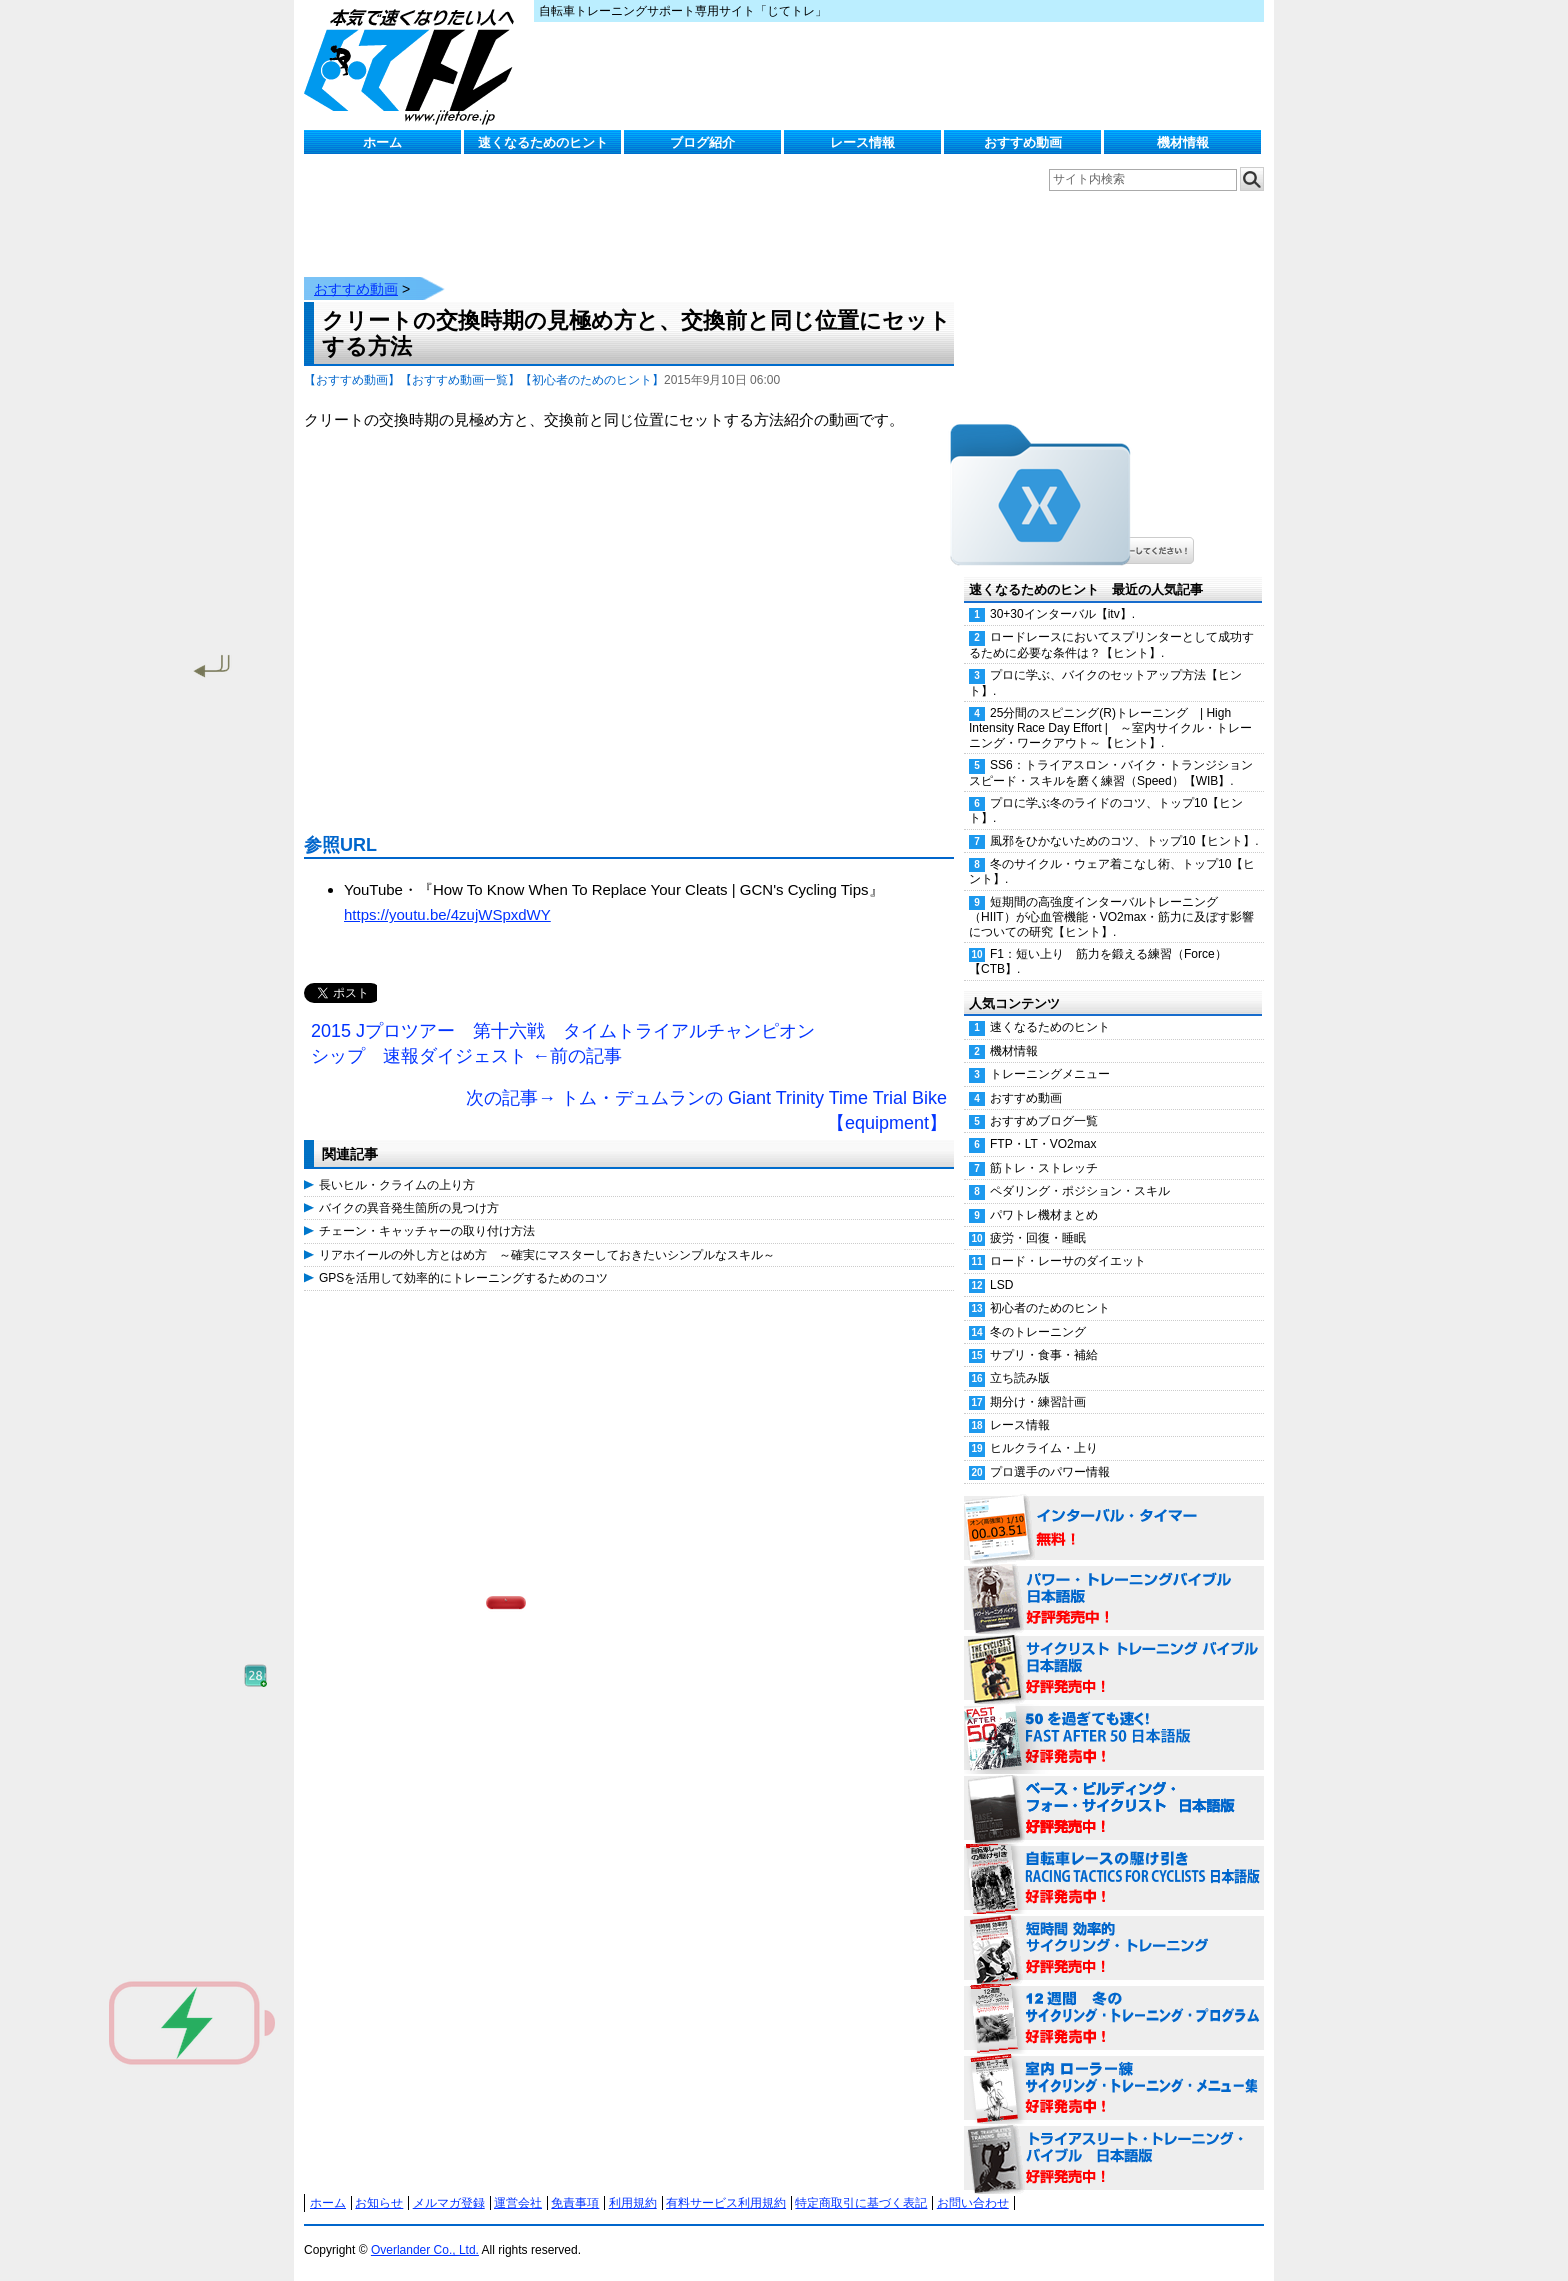 The width and height of the screenshot is (1568, 2281). I want to click on create a new calendar appointment, so click(255, 1675).